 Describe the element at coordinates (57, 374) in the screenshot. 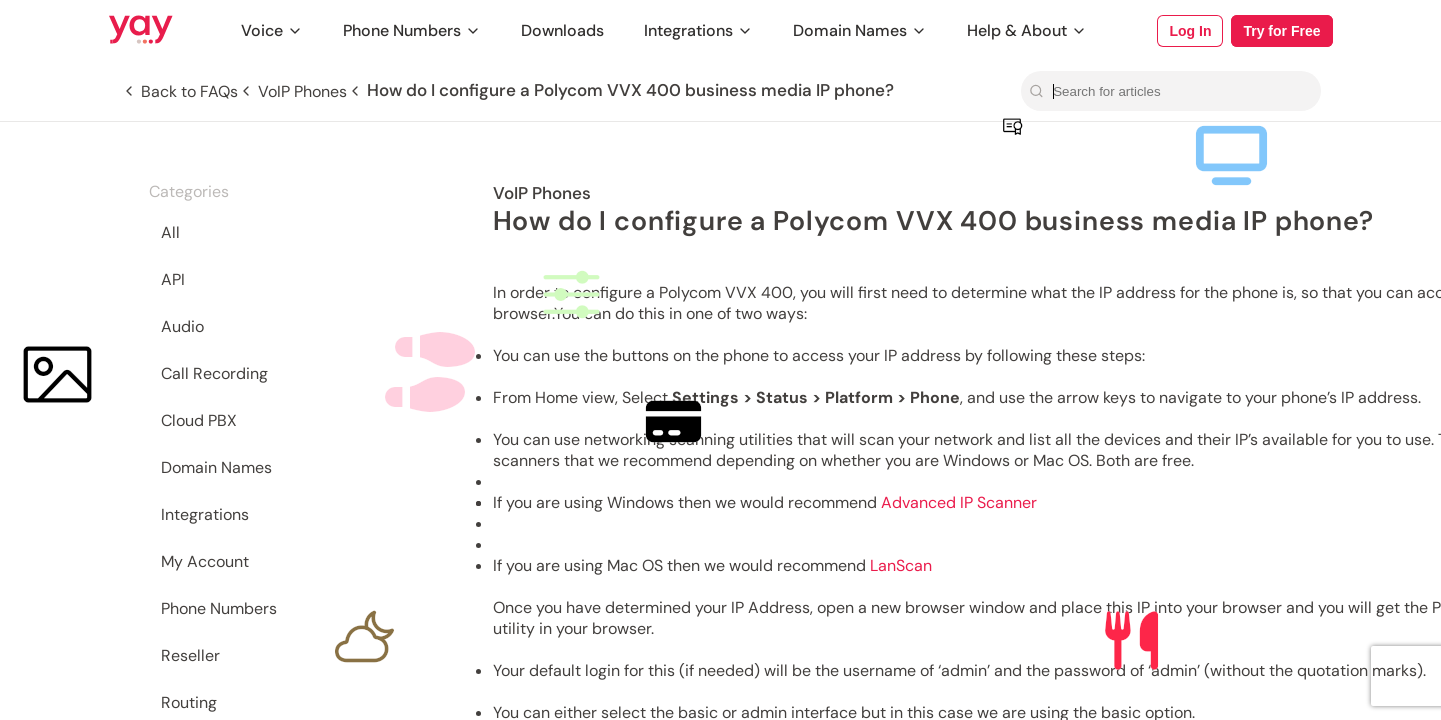

I see `view media file` at that location.